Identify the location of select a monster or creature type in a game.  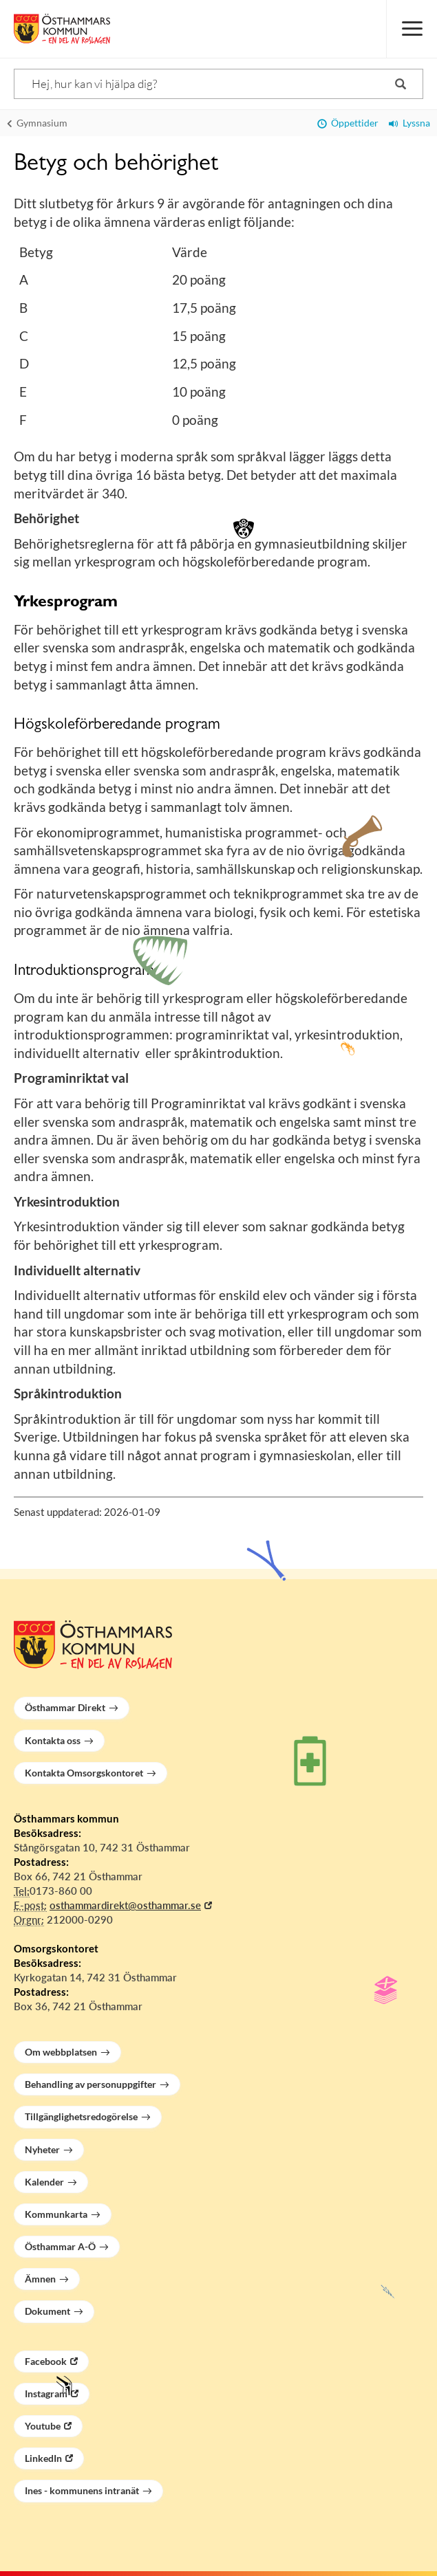
(160, 959).